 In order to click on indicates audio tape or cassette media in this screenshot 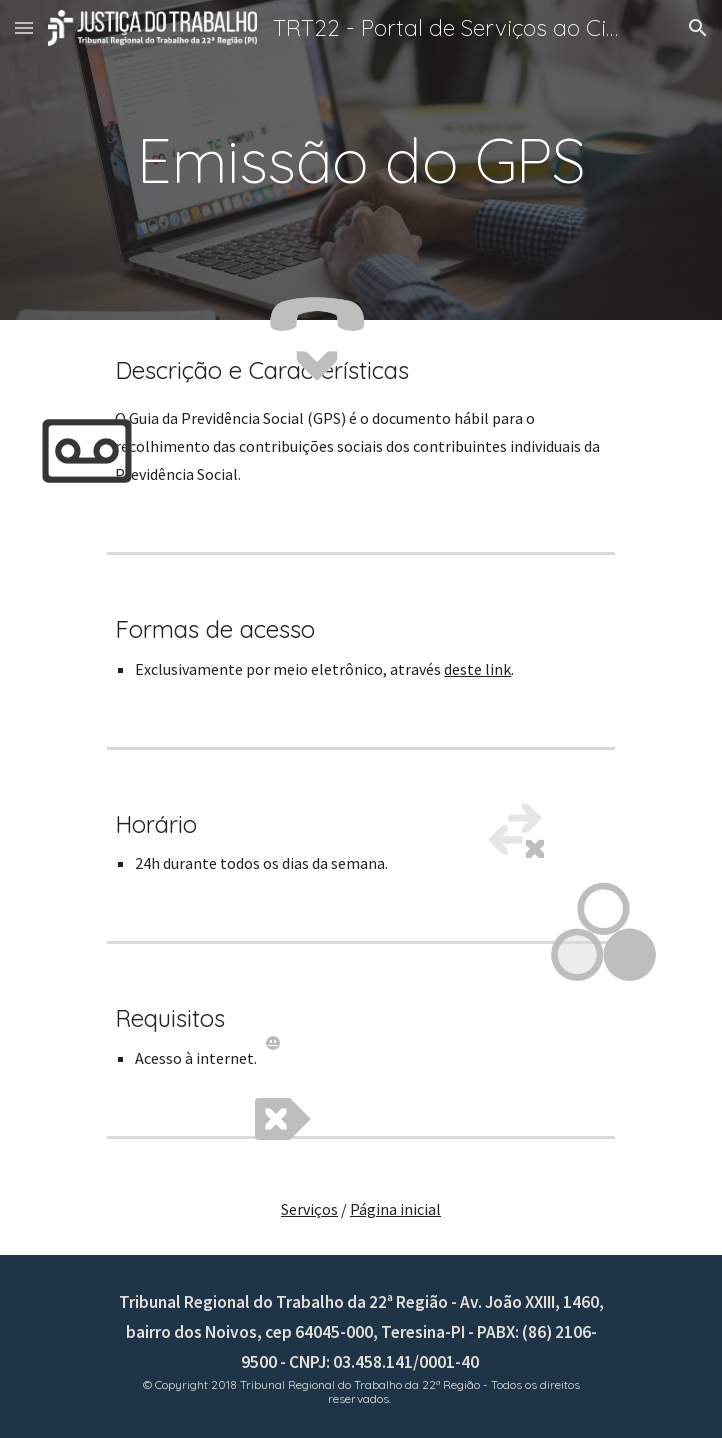, I will do `click(87, 451)`.